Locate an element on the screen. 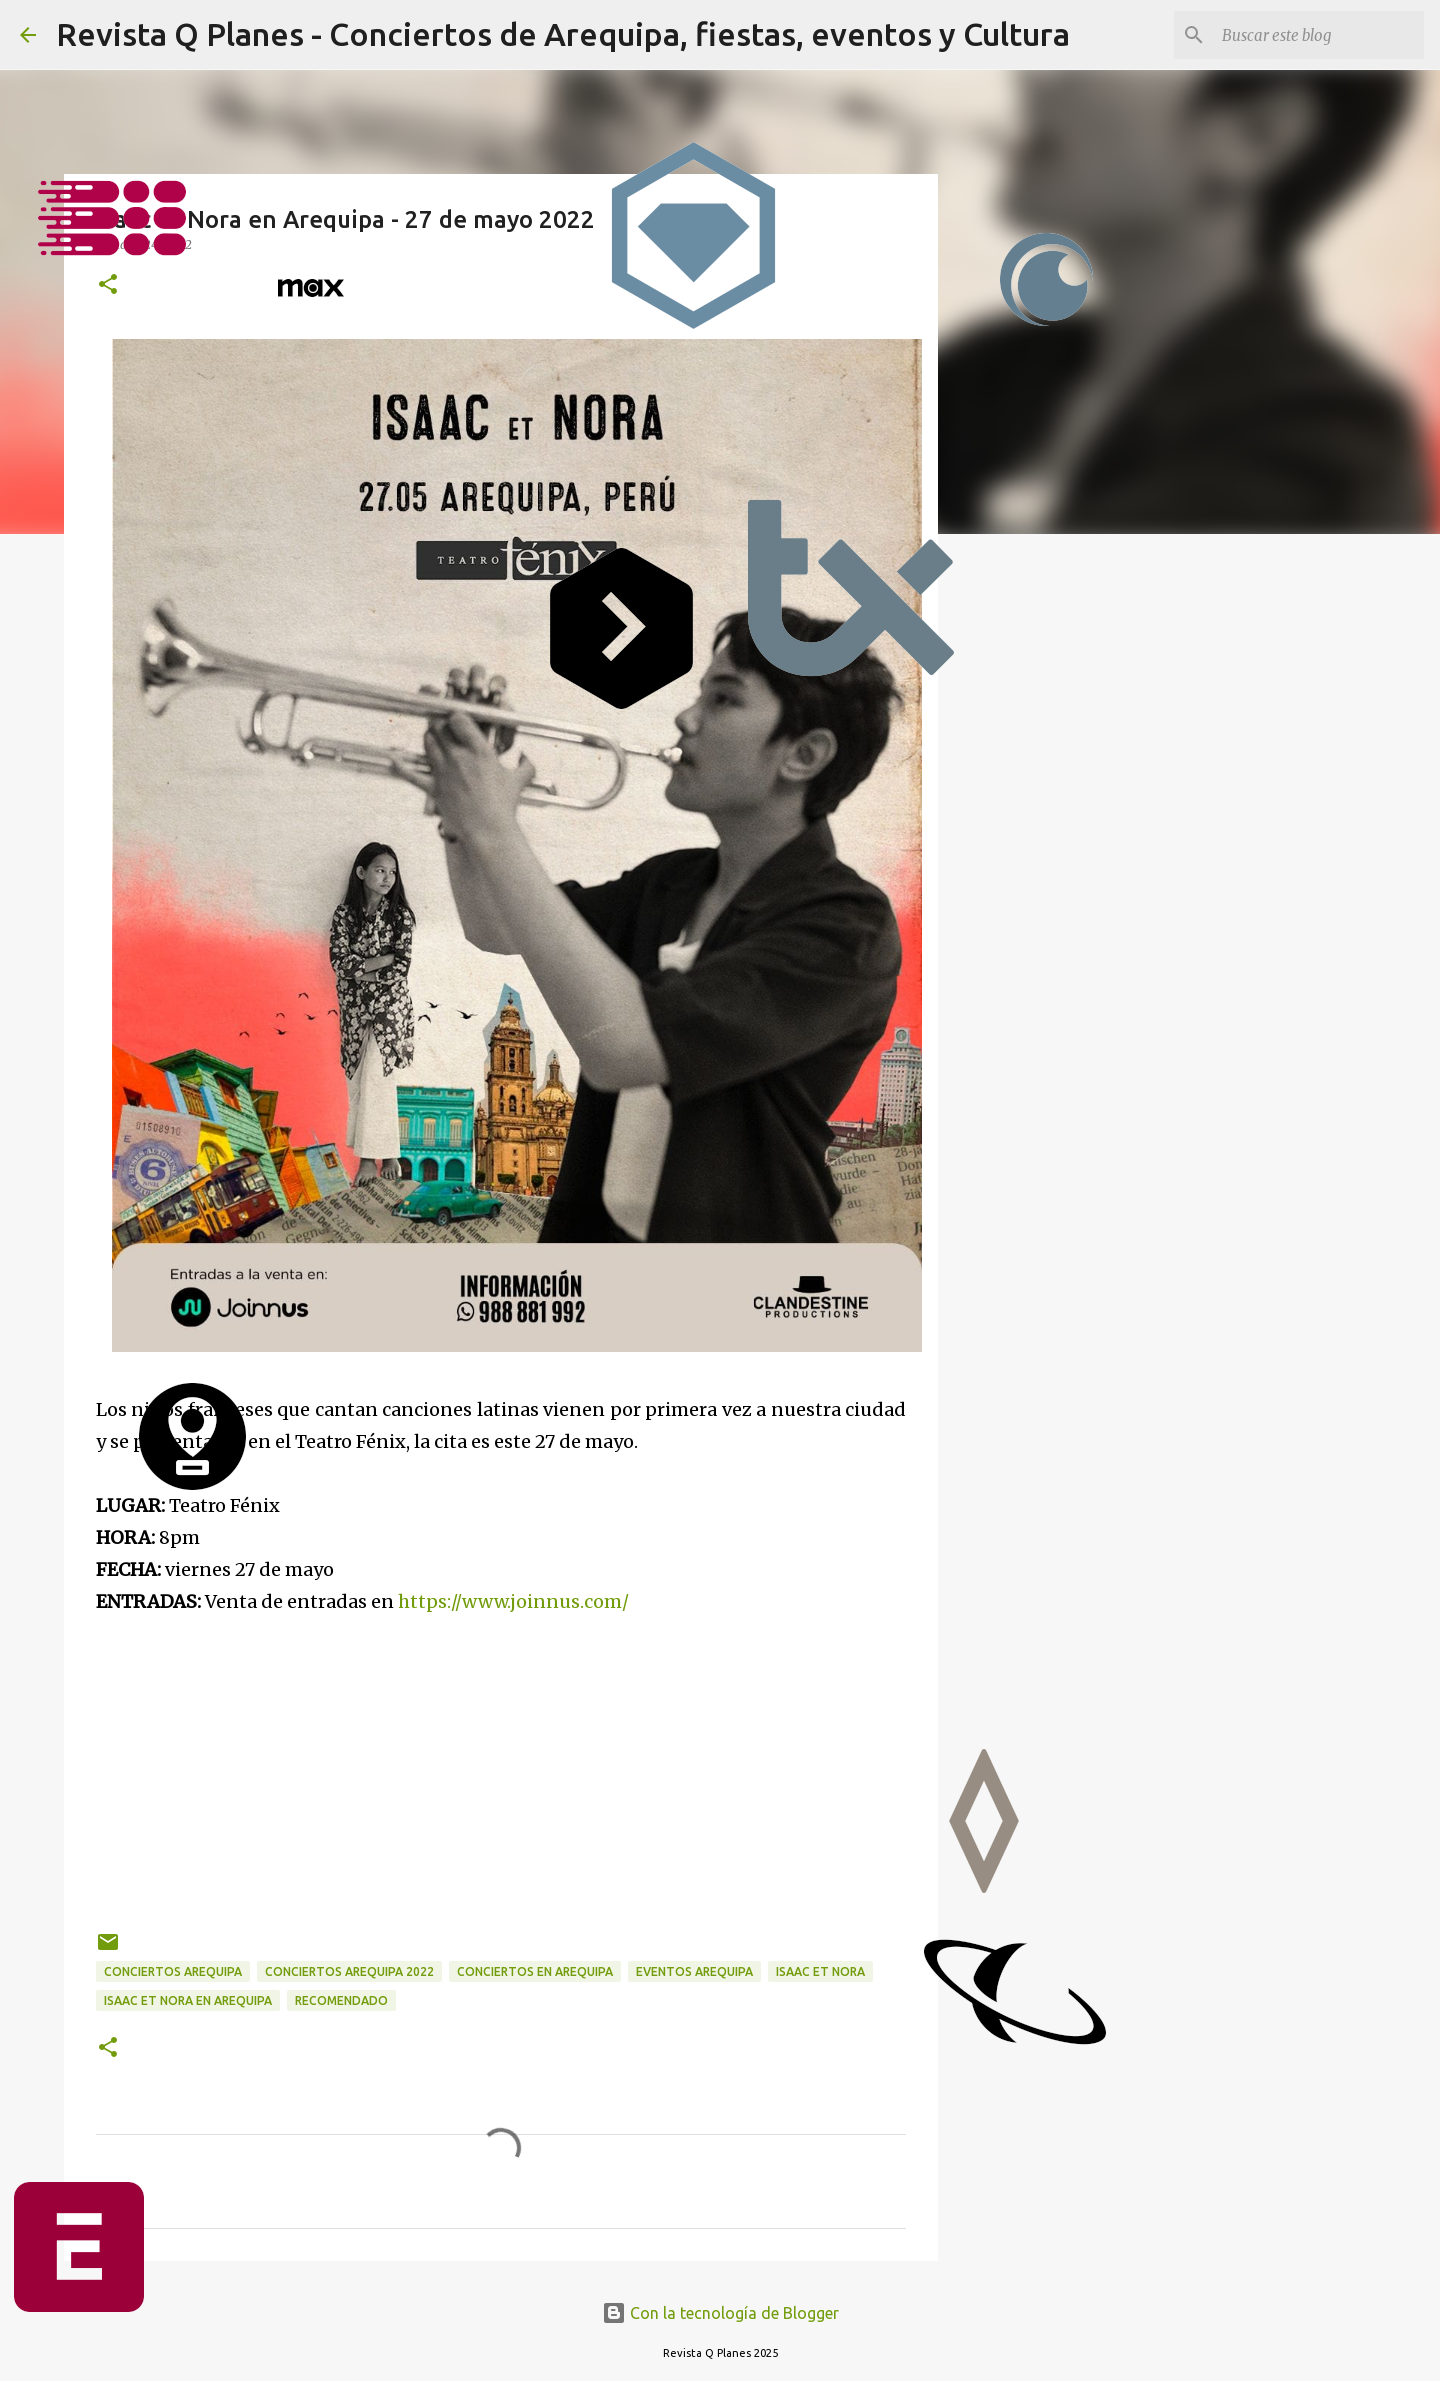 The width and height of the screenshot is (1440, 2381). buddy CI/CD platform logo is located at coordinates (621, 628).